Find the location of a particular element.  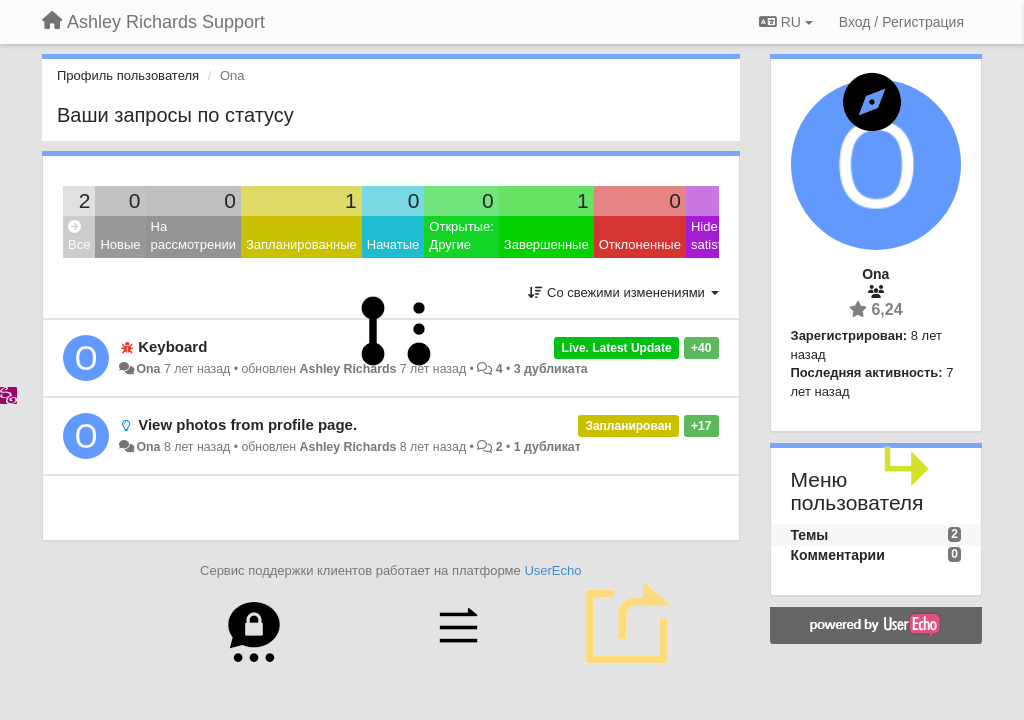

share content to another app or platform is located at coordinates (626, 626).